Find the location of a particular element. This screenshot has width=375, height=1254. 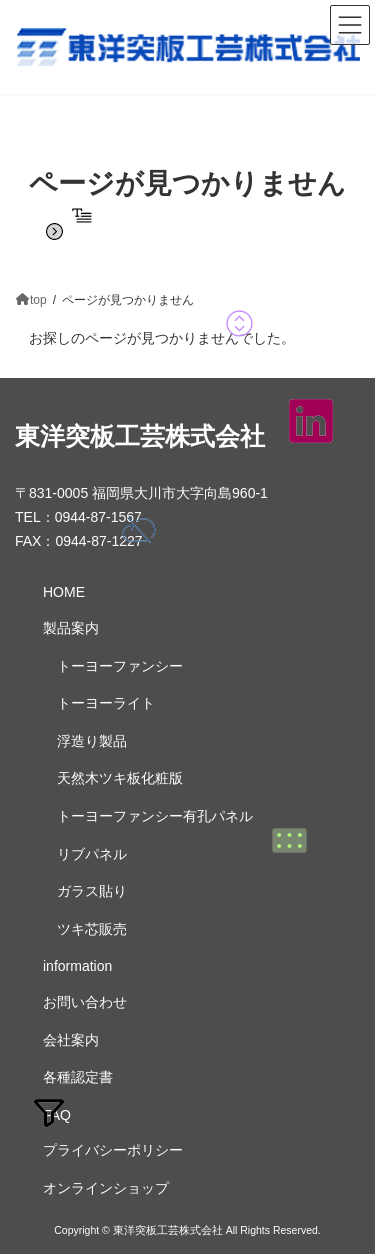

filter or sort content is located at coordinates (49, 1112).